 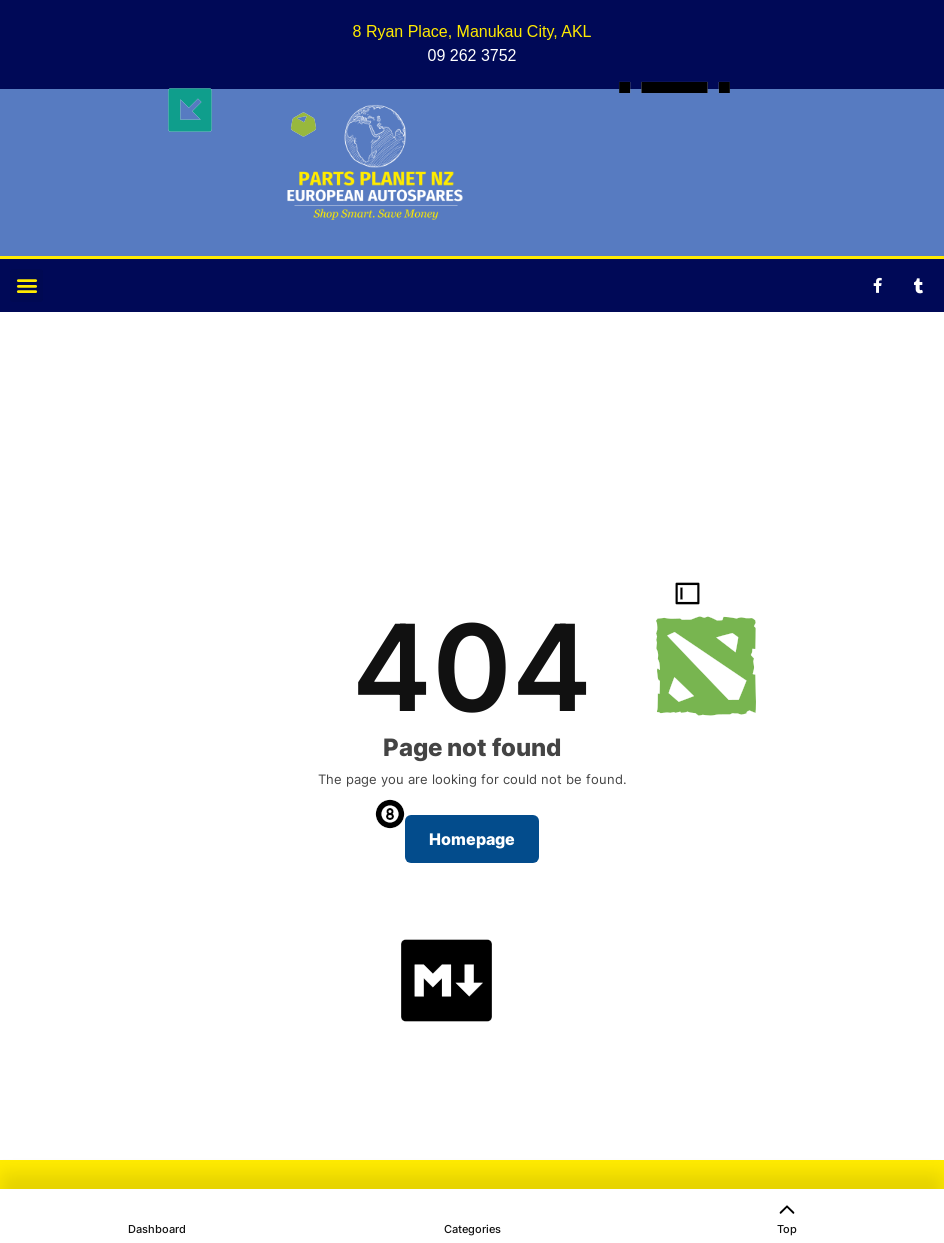 I want to click on open RunKit node.js playground, so click(x=303, y=124).